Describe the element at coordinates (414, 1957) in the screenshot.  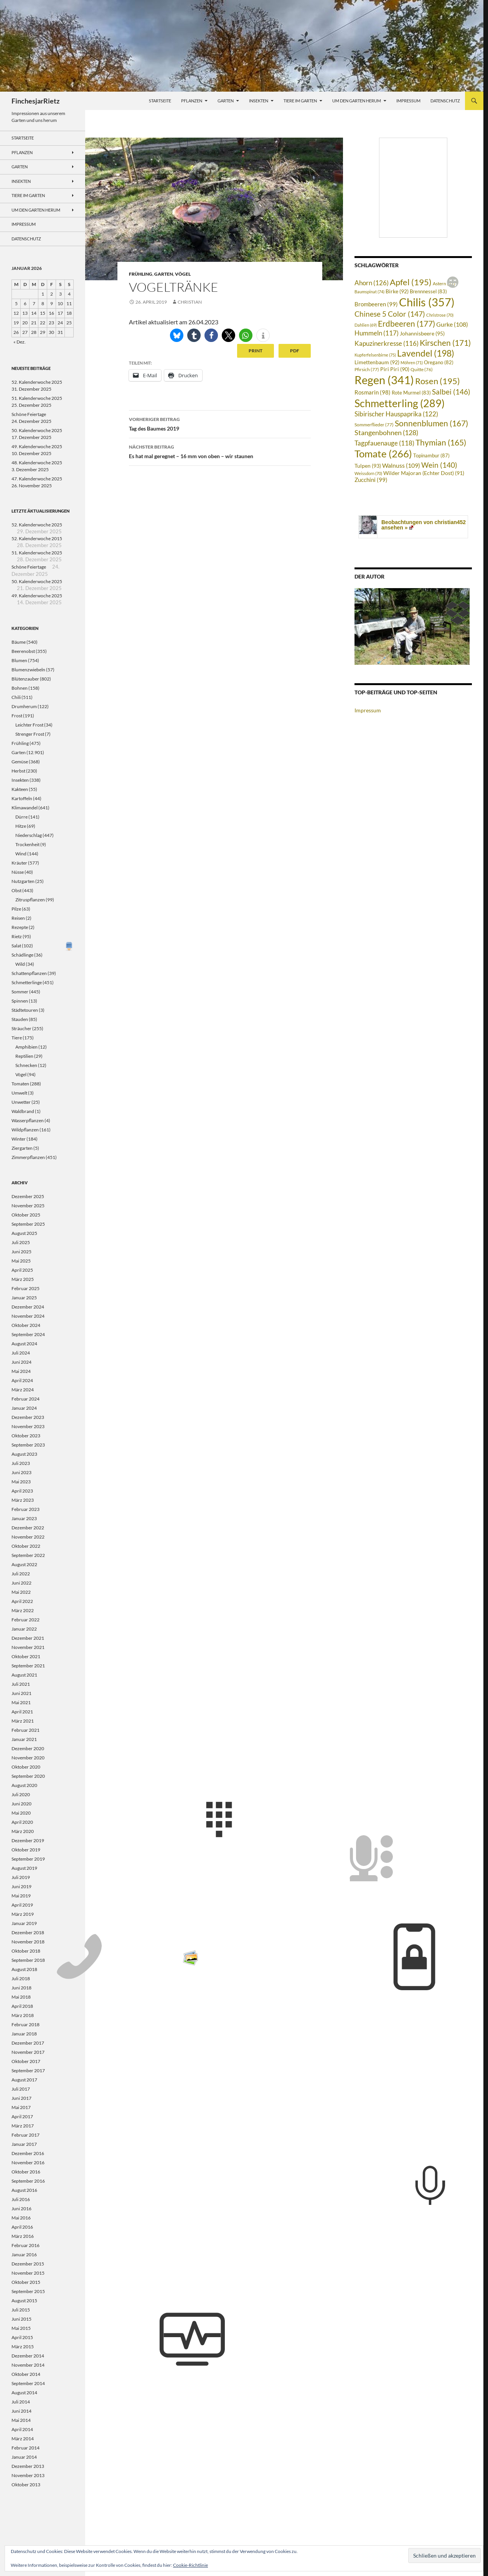
I see `device is locked or secured` at that location.